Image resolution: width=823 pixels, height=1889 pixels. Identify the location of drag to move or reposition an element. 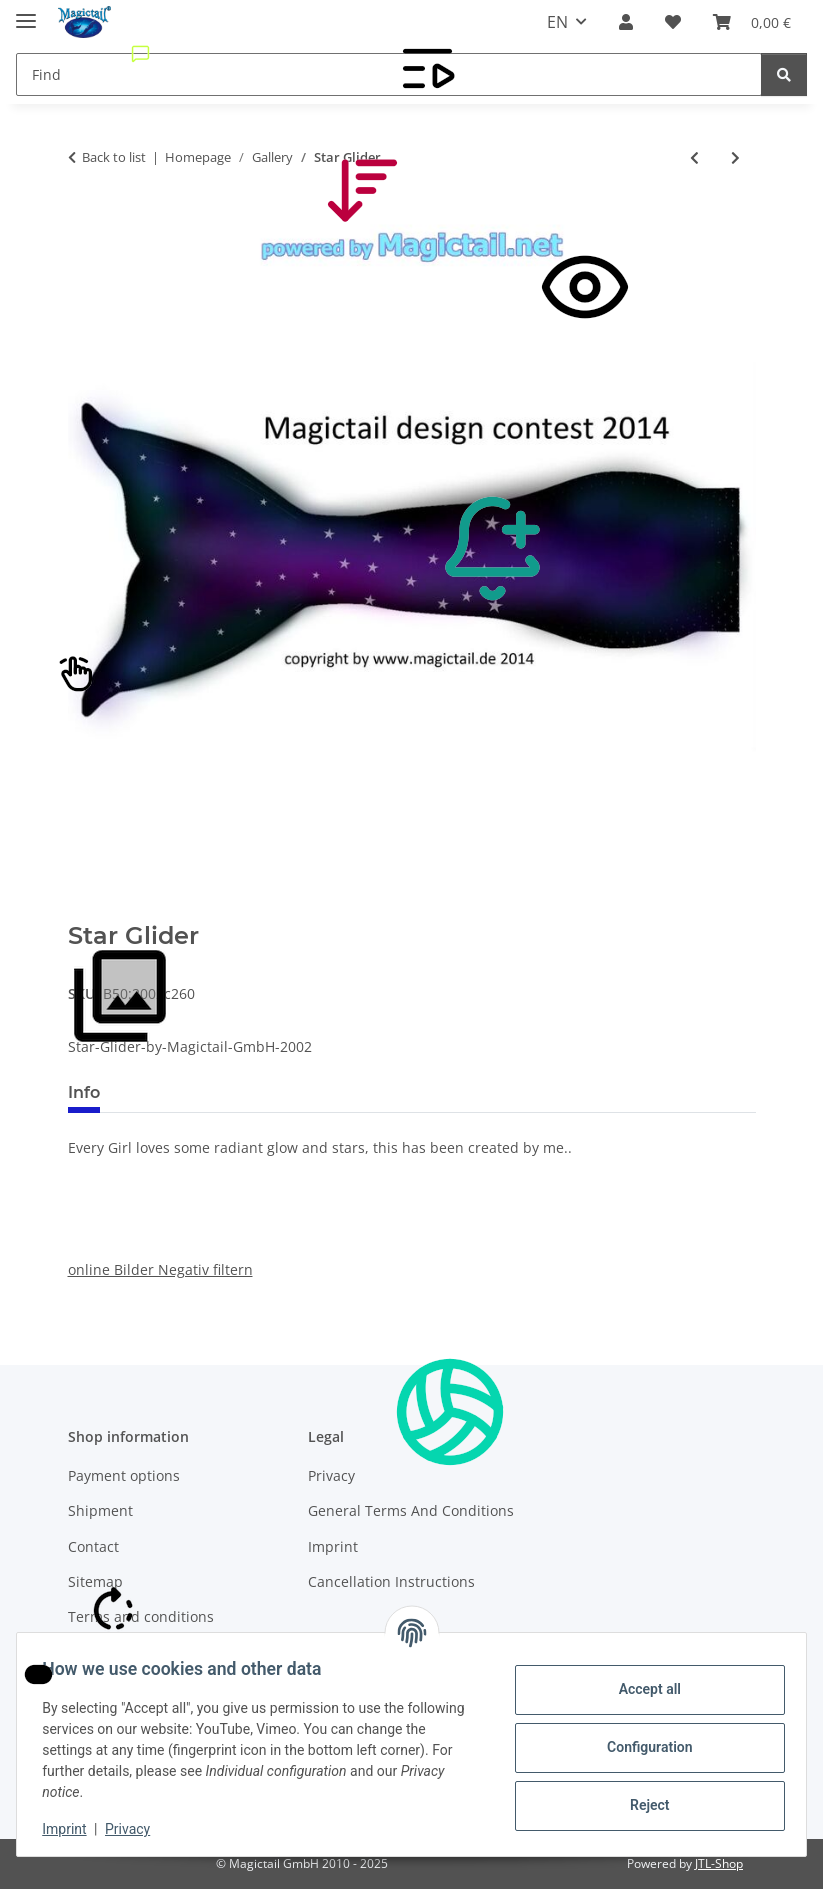
(77, 673).